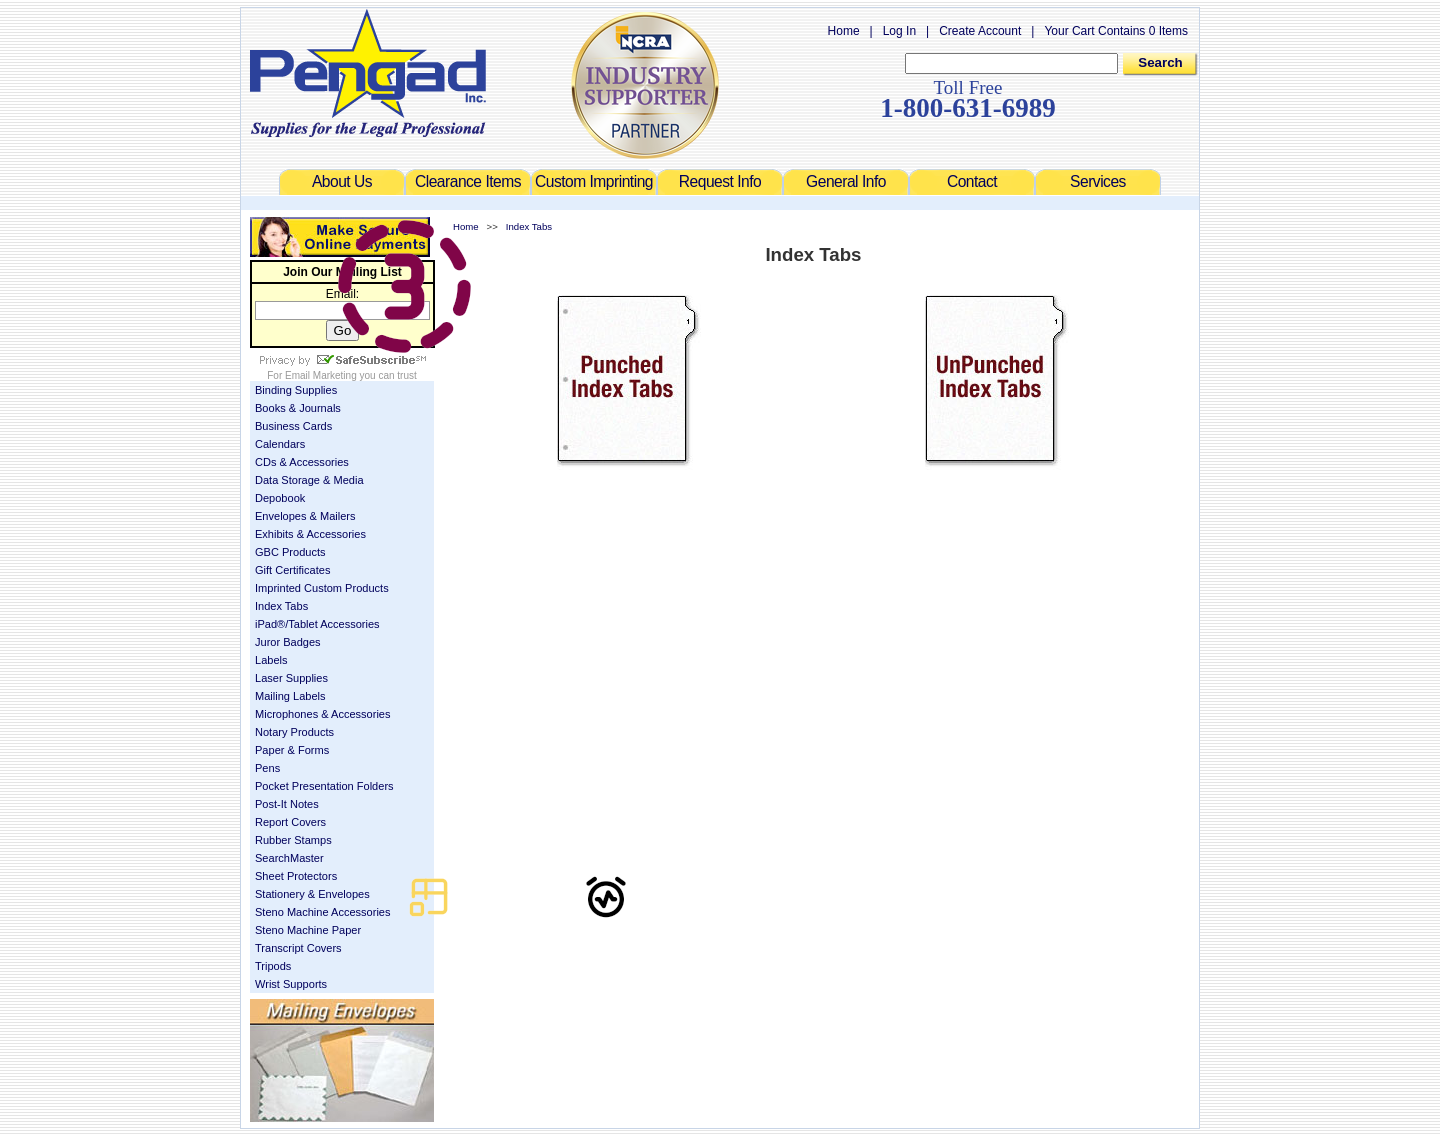 Image resolution: width=1440 pixels, height=1136 pixels. What do you see at coordinates (429, 896) in the screenshot?
I see `create a table alias or reference` at bounding box center [429, 896].